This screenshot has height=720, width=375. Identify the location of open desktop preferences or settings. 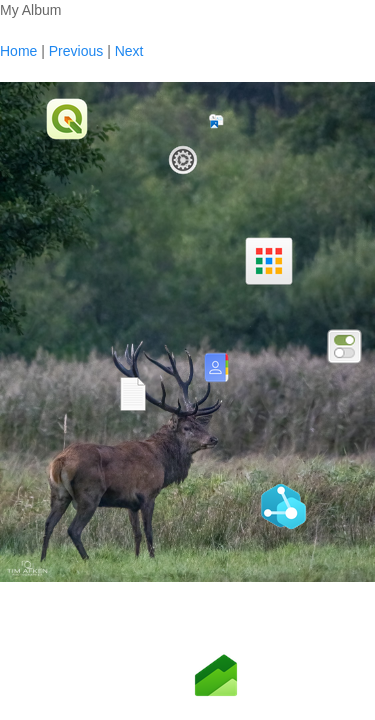
(344, 346).